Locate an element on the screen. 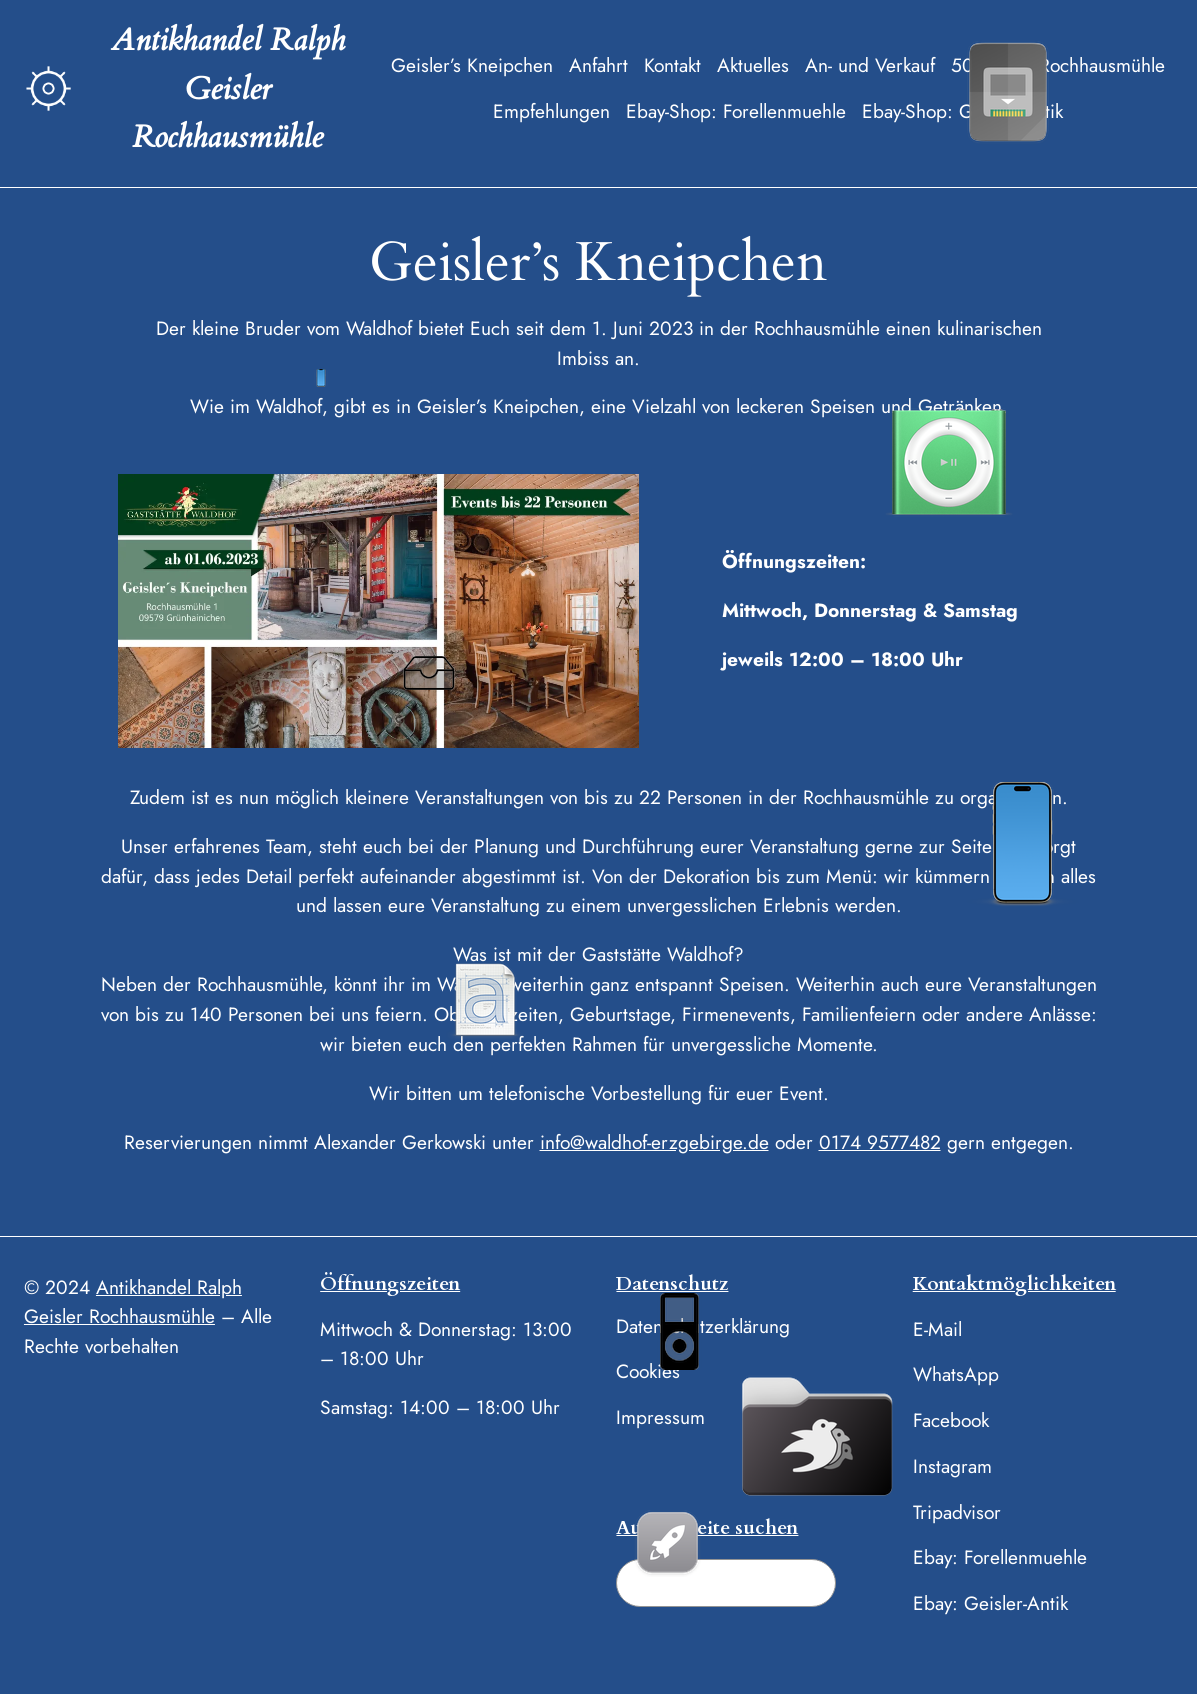  a font file type indicator is located at coordinates (486, 999).